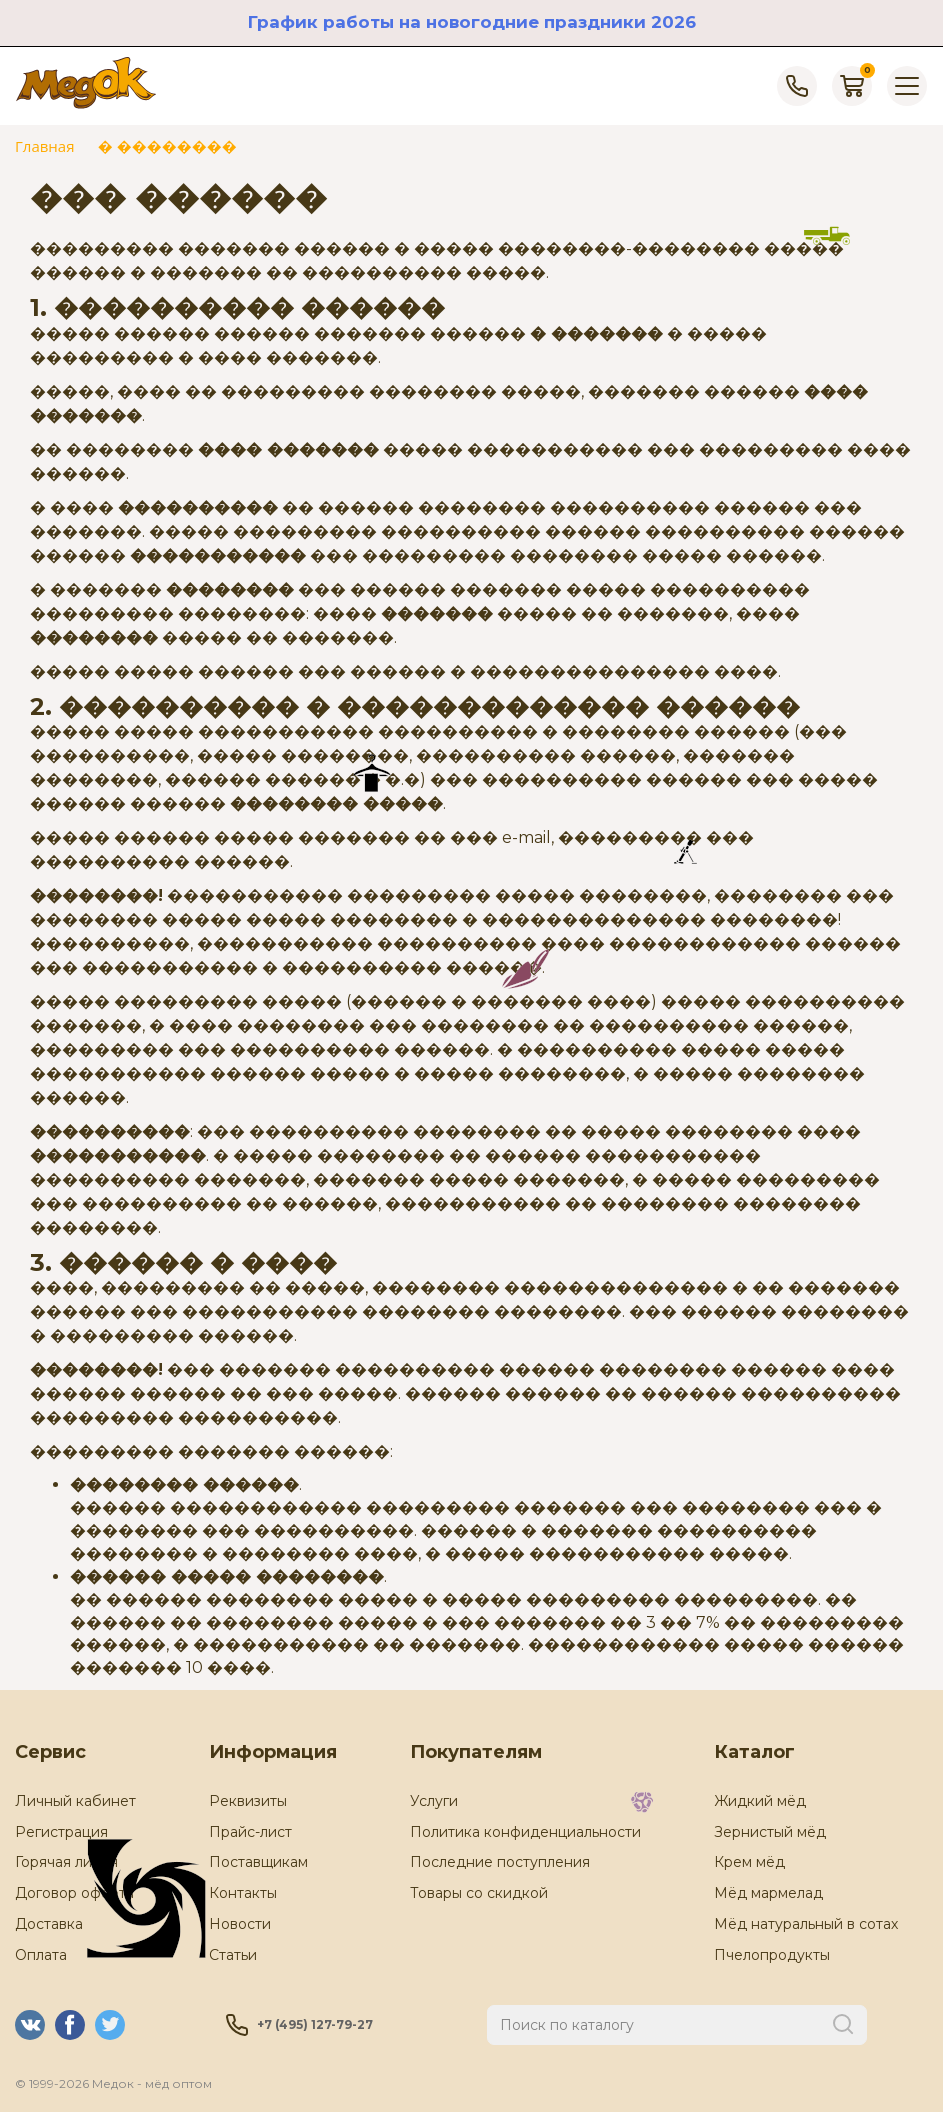  Describe the element at coordinates (372, 773) in the screenshot. I see `browse clothing or wardrobe items` at that location.